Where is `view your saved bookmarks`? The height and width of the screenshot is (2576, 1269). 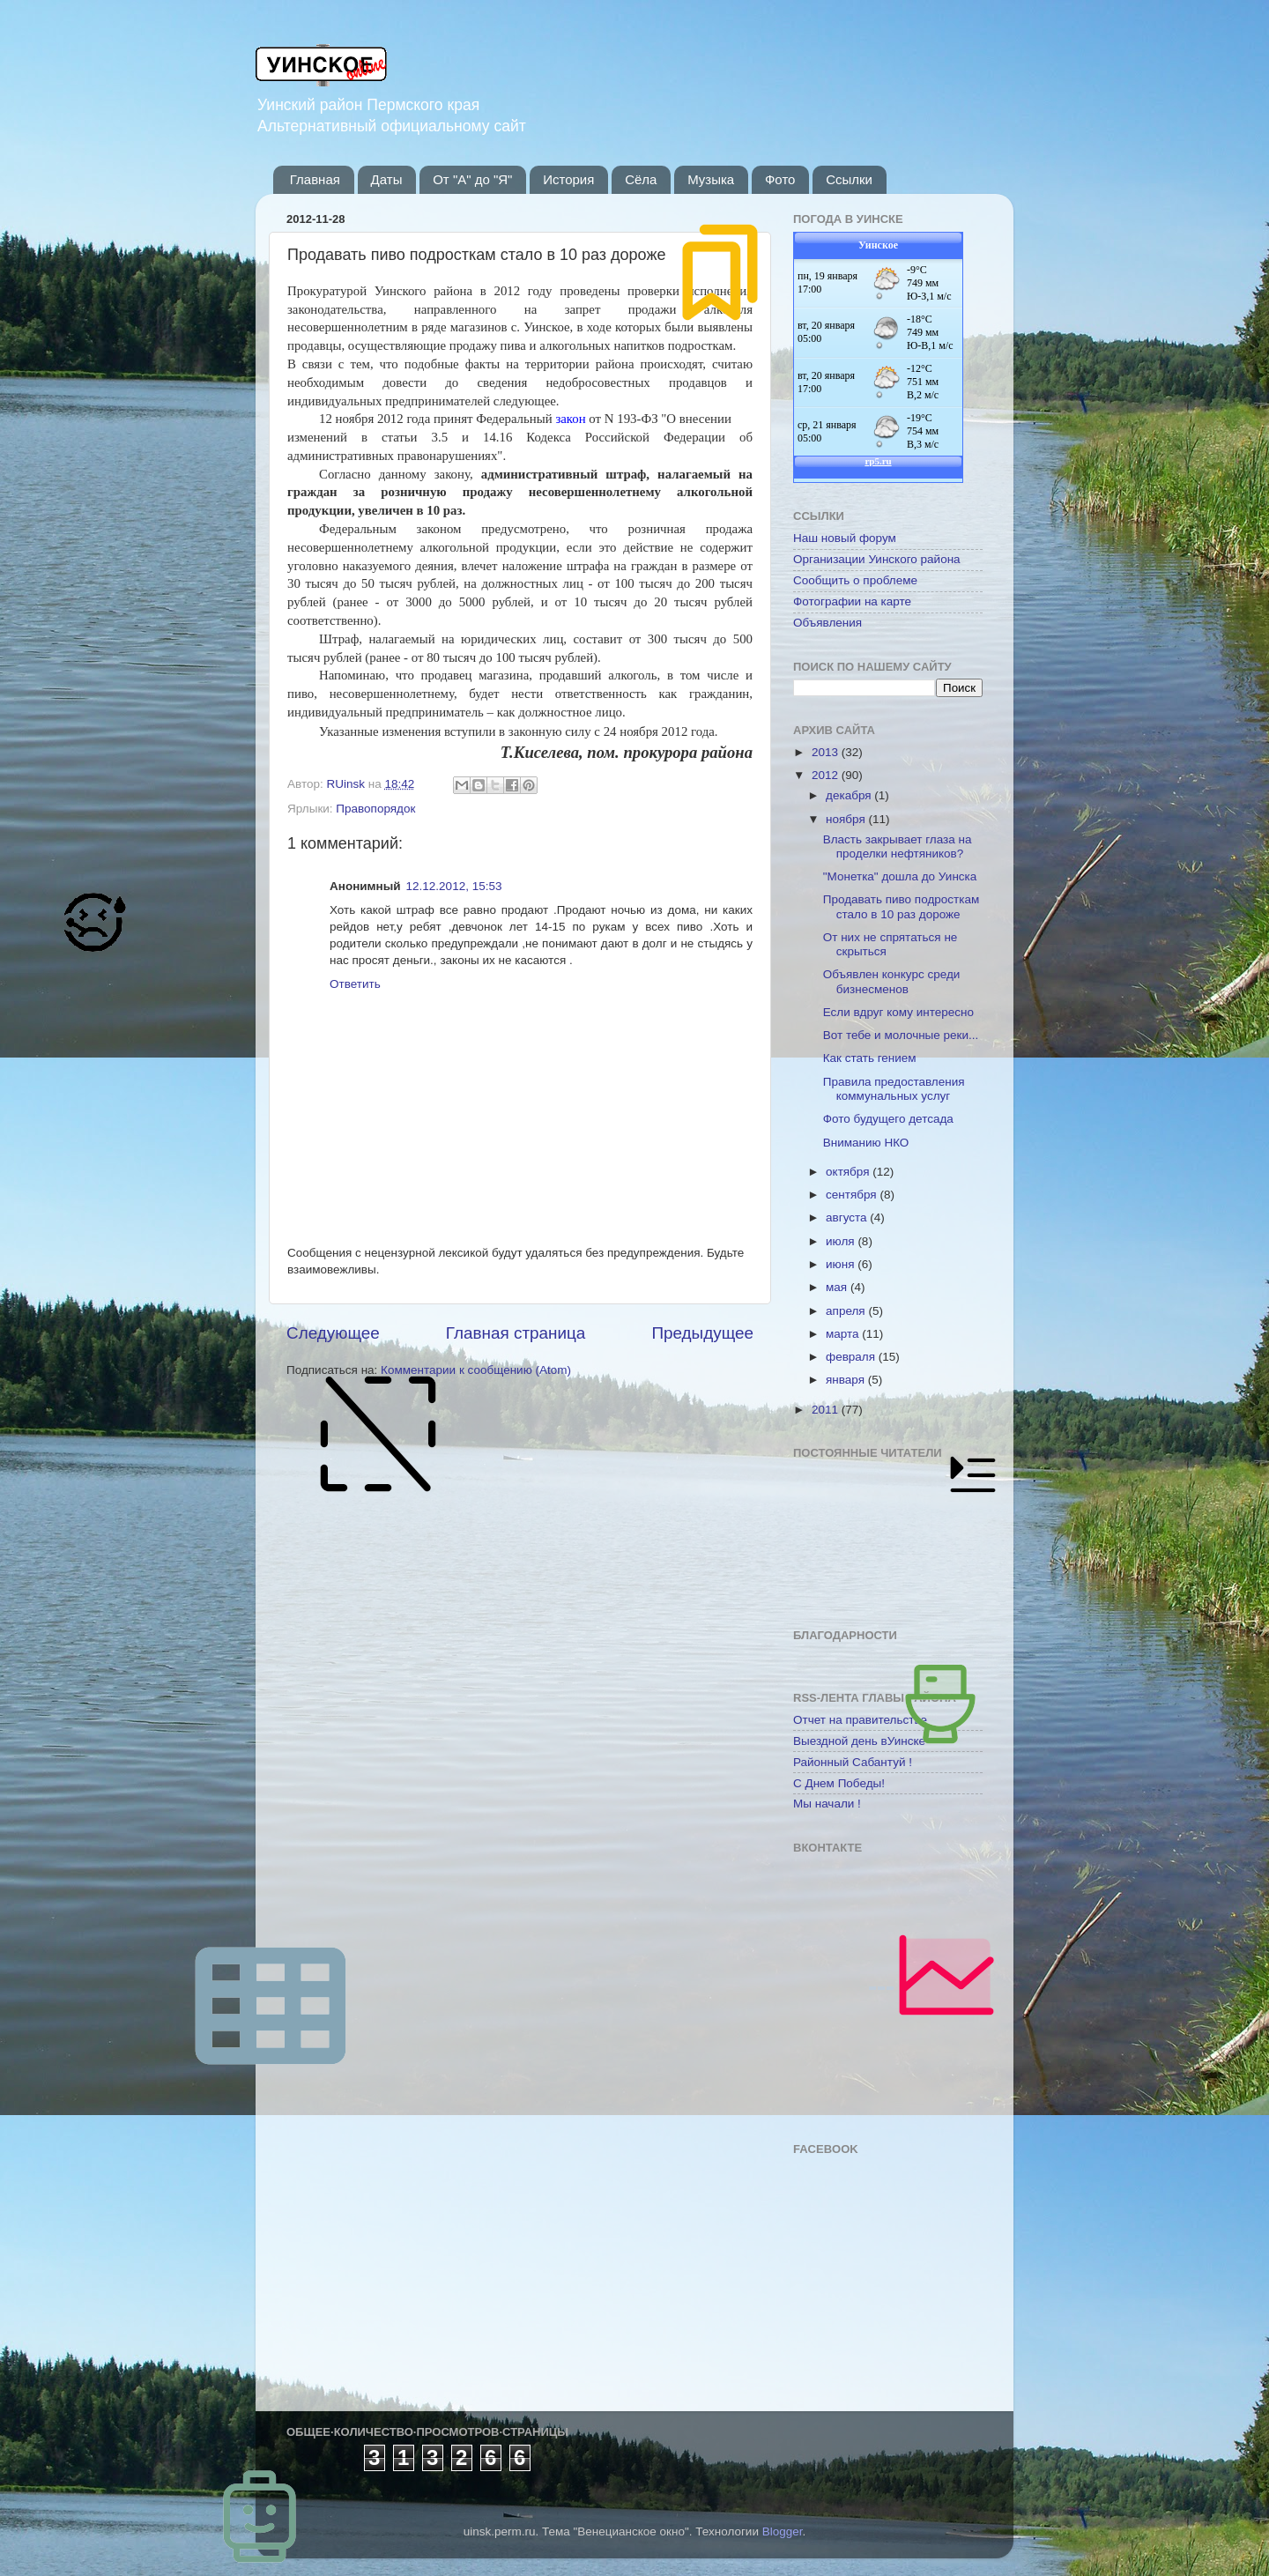
view your saved bookmarks is located at coordinates (720, 272).